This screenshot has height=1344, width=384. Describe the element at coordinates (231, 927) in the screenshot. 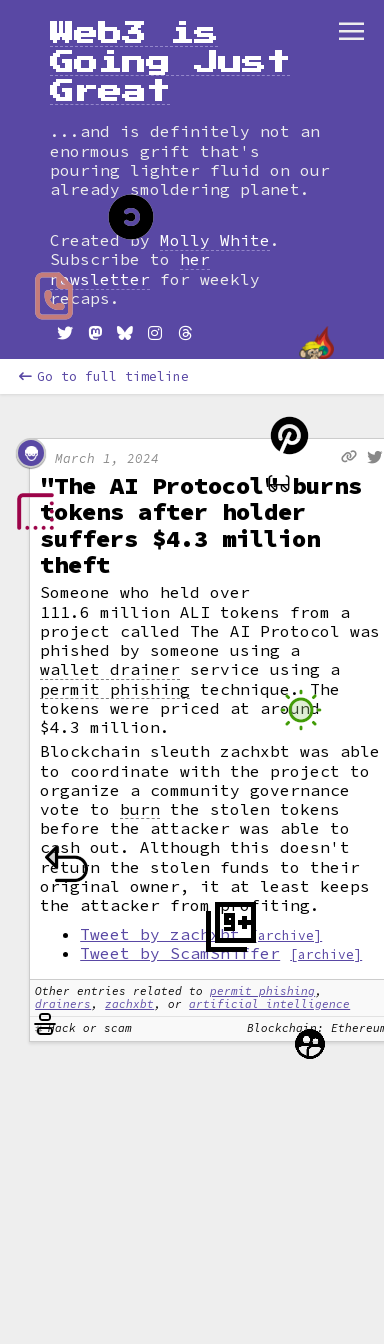

I see `indicates 9 or more items in a stack or collection` at that location.